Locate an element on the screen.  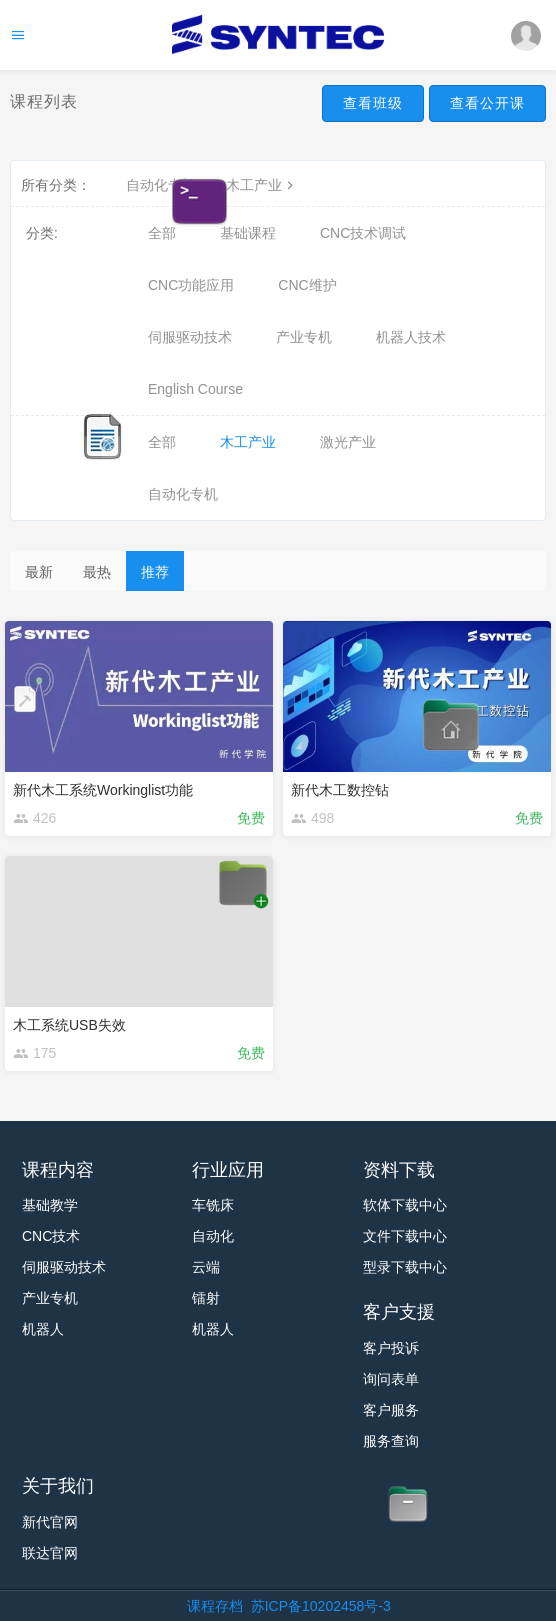
libreoffice web template file type is located at coordinates (102, 436).